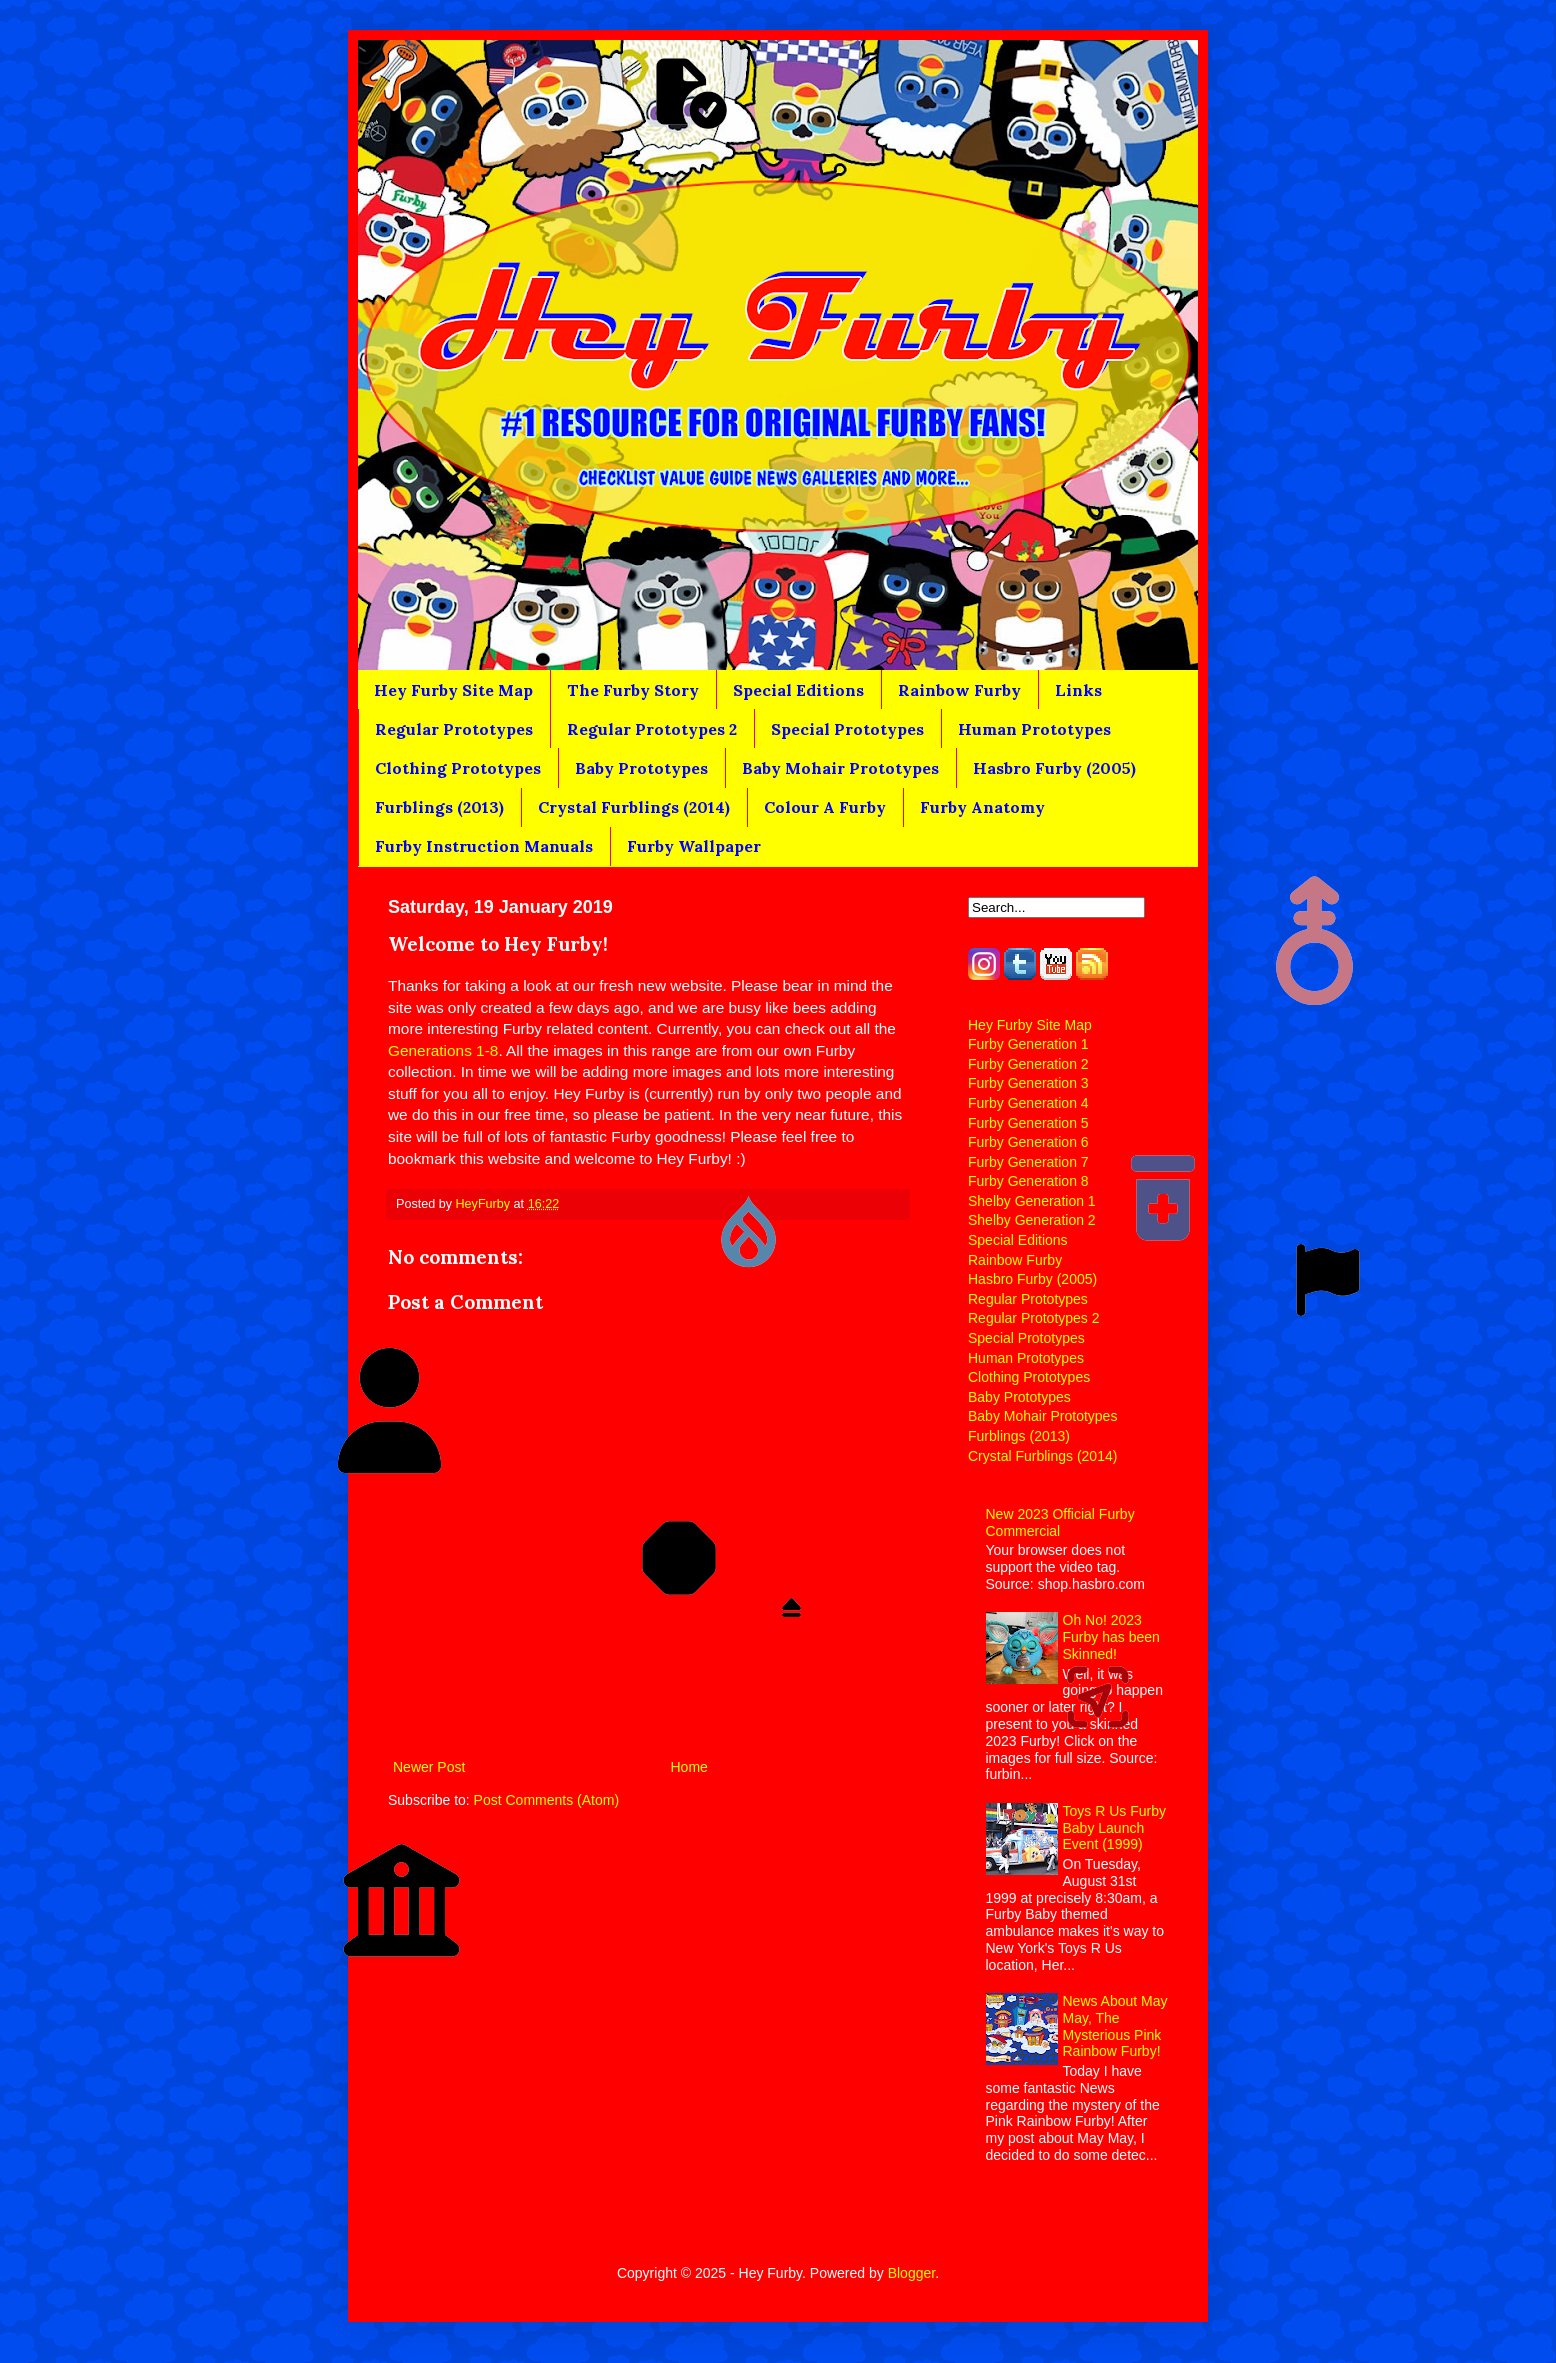  I want to click on file successfully uploaded or verified, so click(689, 91).